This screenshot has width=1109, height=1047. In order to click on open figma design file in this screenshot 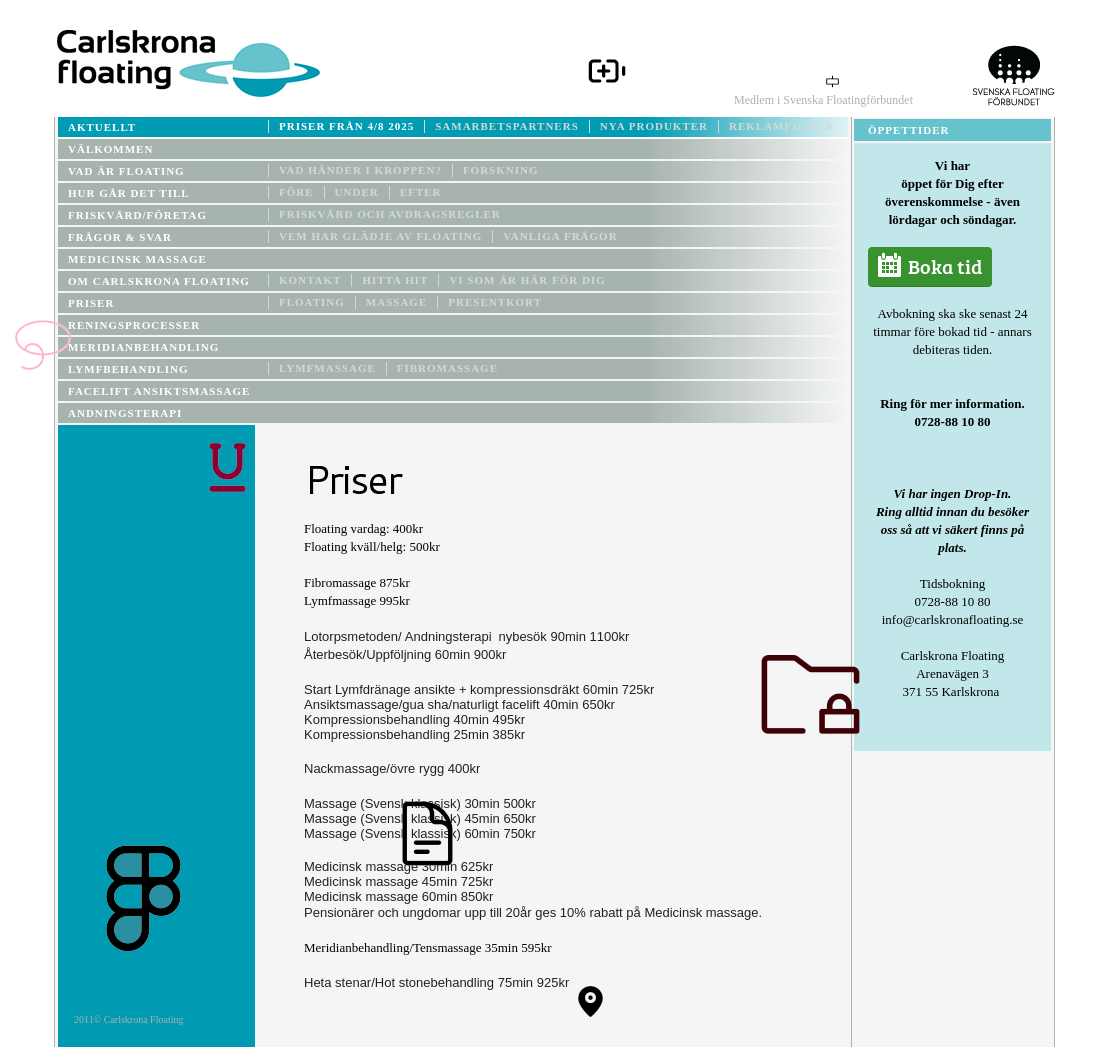, I will do `click(141, 896)`.